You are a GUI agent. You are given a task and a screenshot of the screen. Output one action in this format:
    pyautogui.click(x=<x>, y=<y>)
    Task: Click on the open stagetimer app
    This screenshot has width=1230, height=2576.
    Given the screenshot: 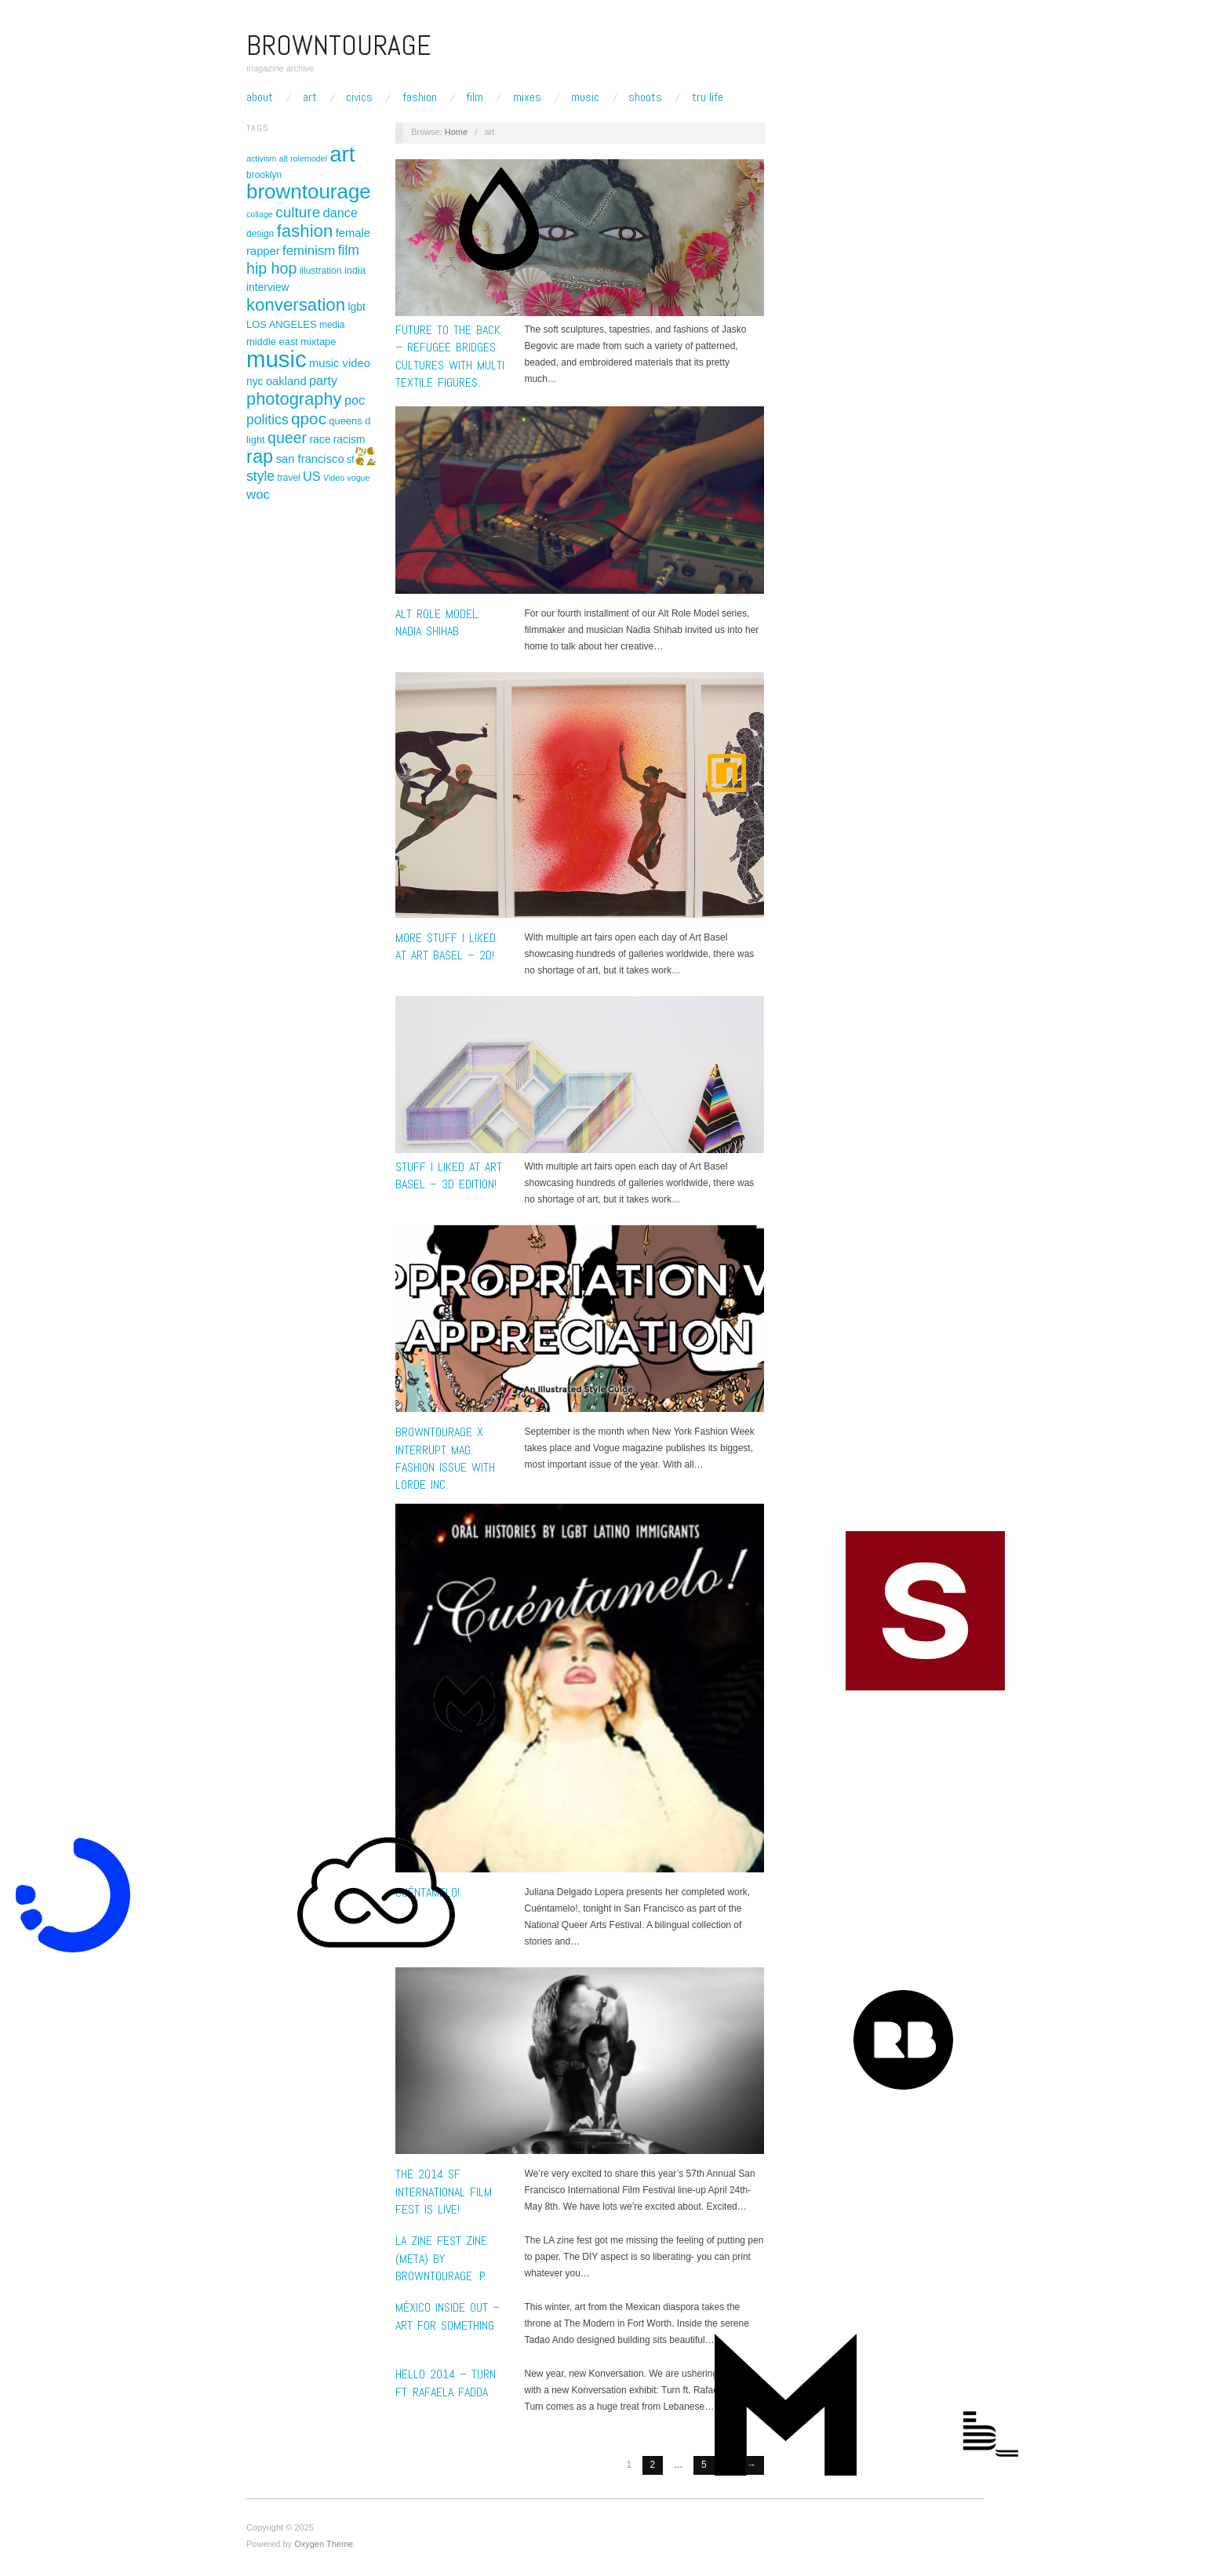 What is the action you would take?
    pyautogui.click(x=73, y=1895)
    